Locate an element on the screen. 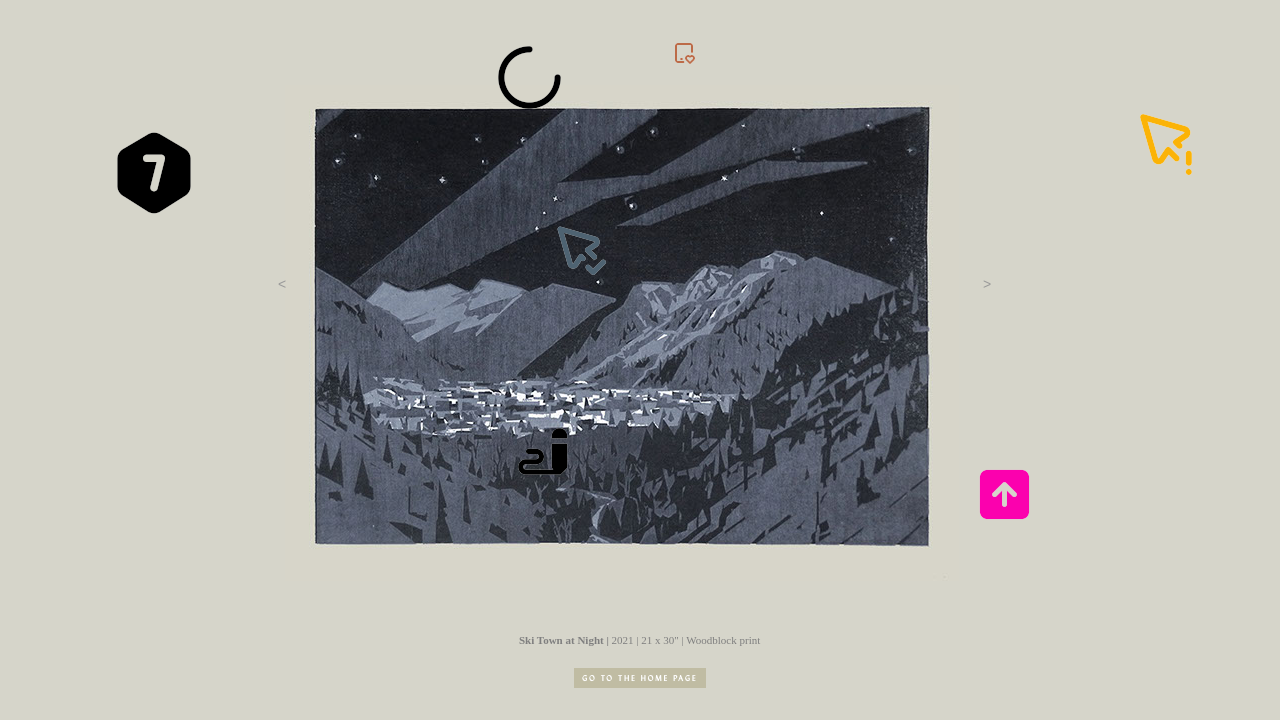 This screenshot has width=1280, height=720. cursor error or interaction warning is located at coordinates (1167, 141).